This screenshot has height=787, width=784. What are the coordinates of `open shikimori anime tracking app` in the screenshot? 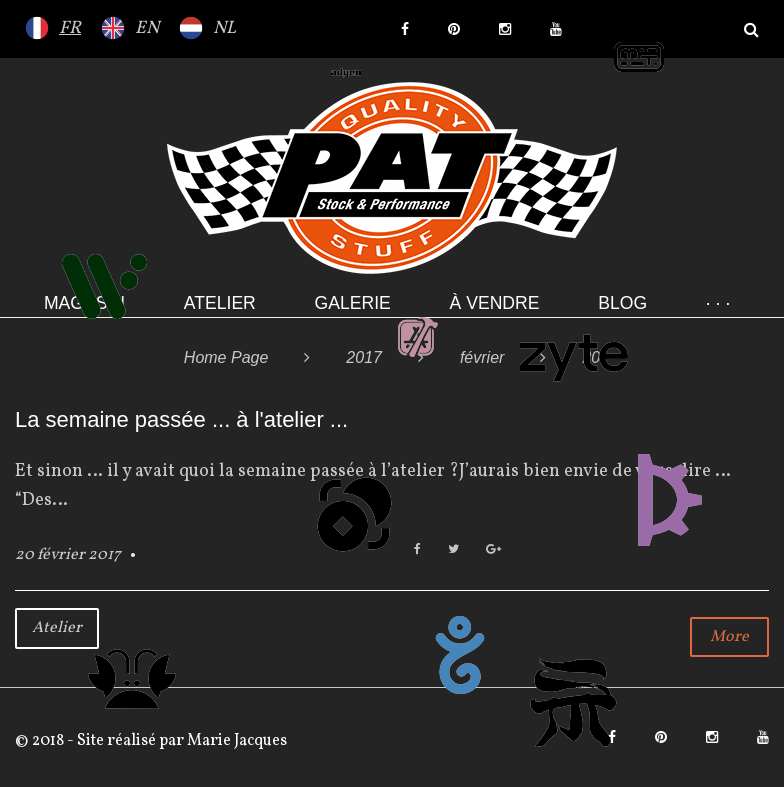 It's located at (573, 702).